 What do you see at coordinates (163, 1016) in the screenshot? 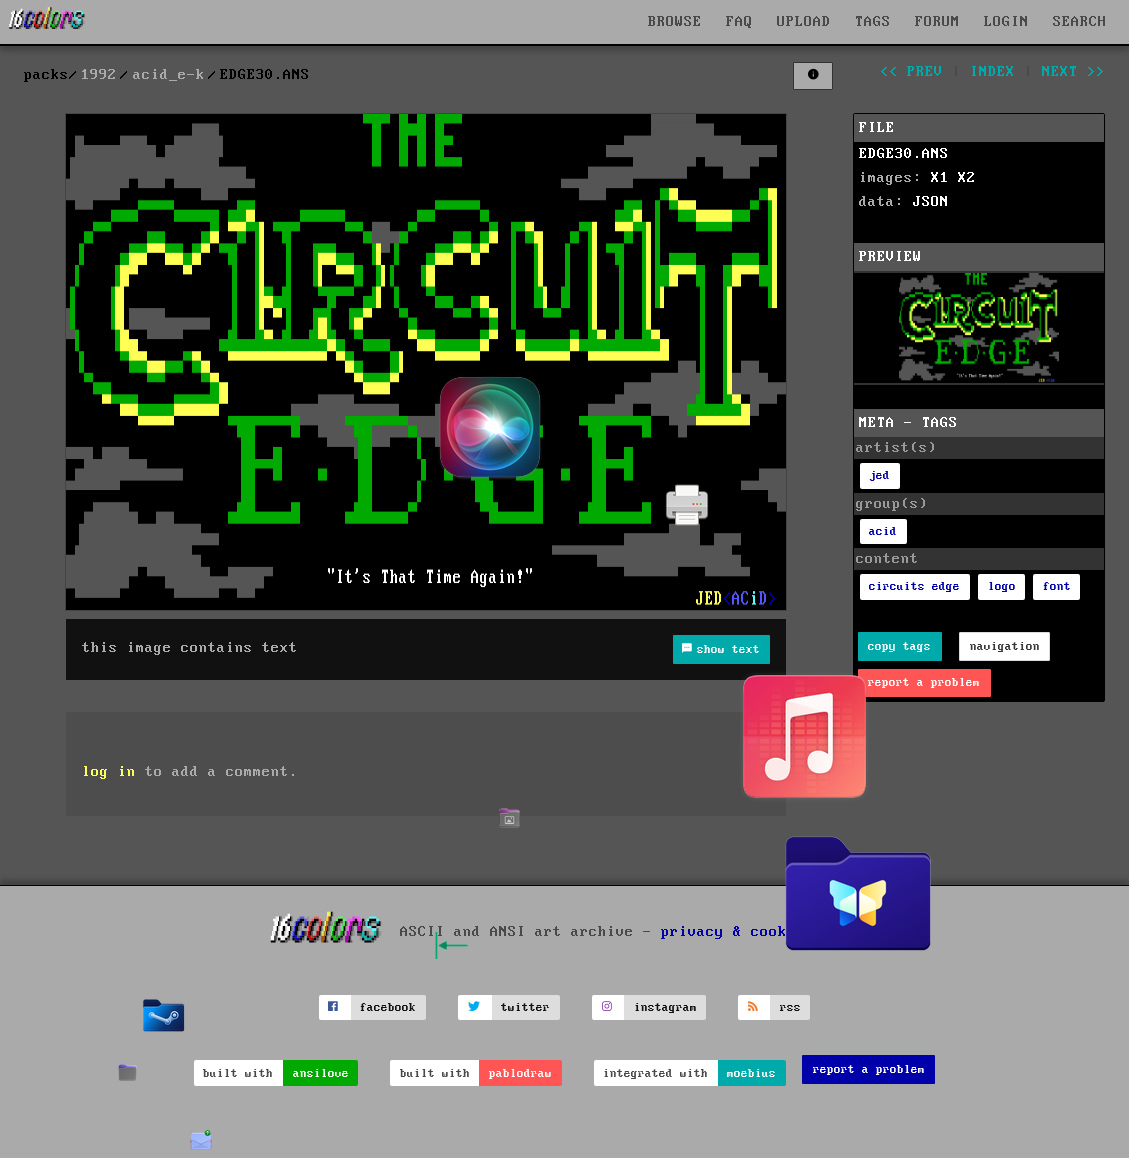
I see `open your Steam games folder` at bounding box center [163, 1016].